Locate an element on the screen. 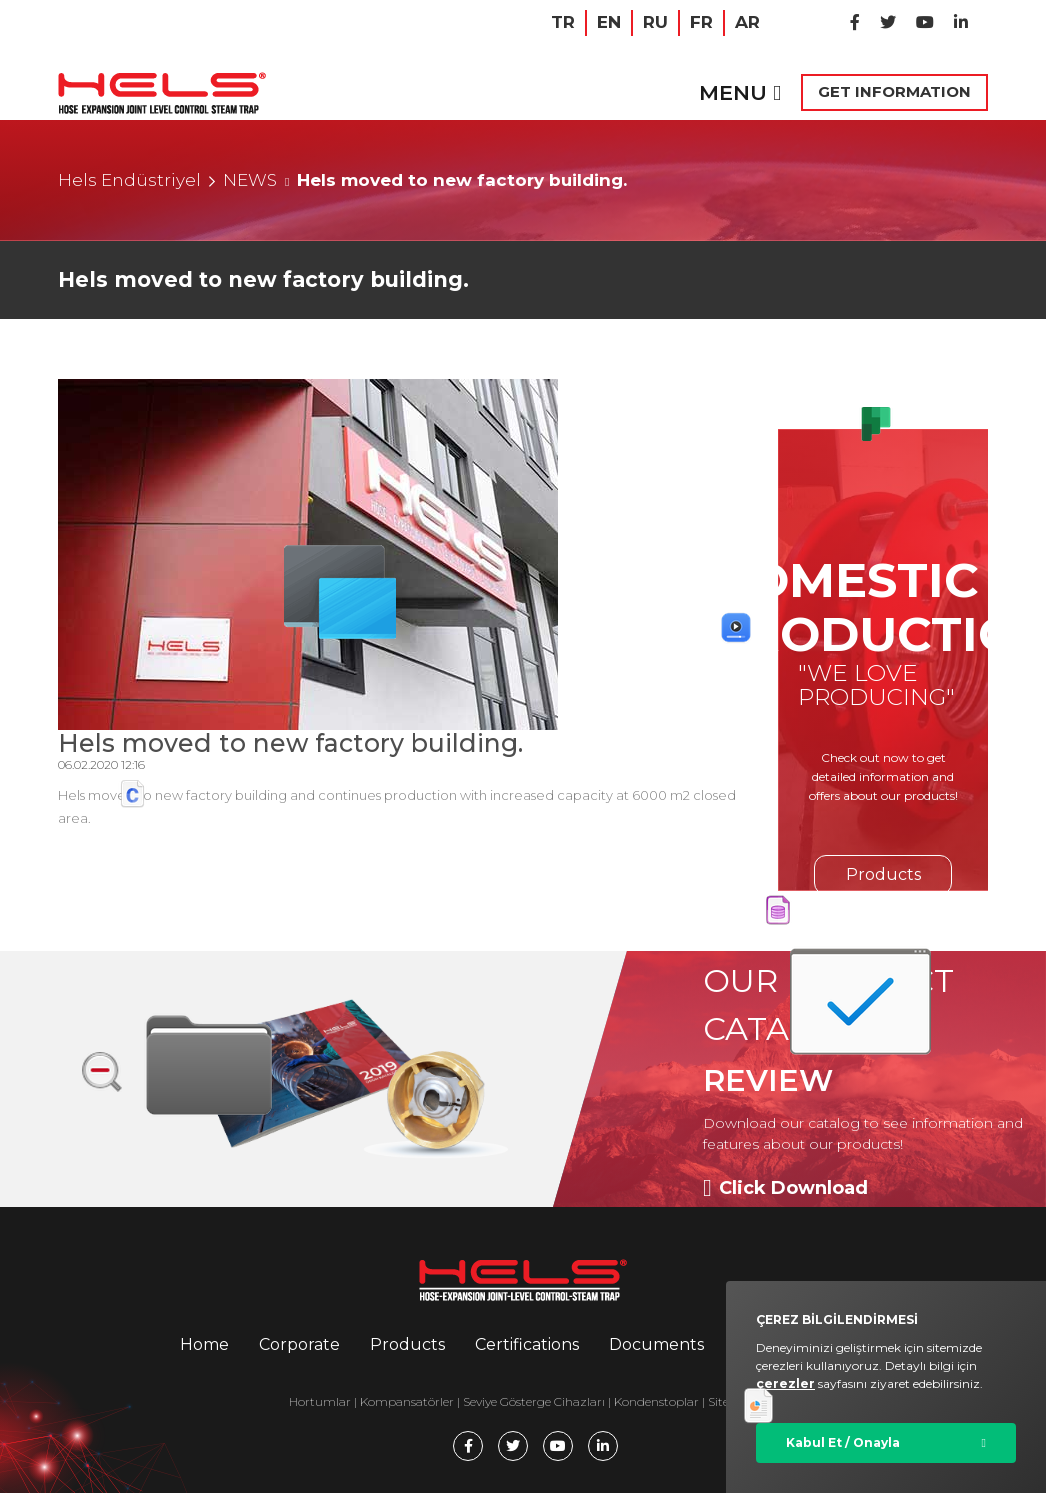 The width and height of the screenshot is (1046, 1493). open microsoft planner app is located at coordinates (876, 424).